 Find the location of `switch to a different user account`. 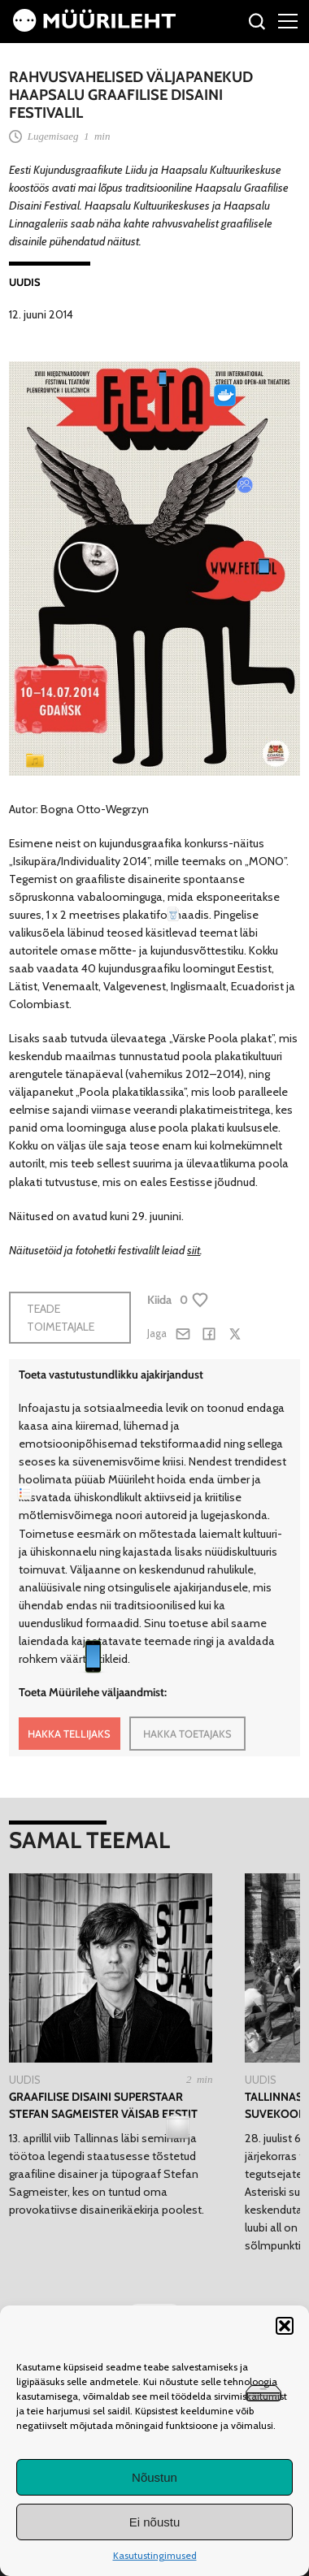

switch to a different user account is located at coordinates (245, 485).